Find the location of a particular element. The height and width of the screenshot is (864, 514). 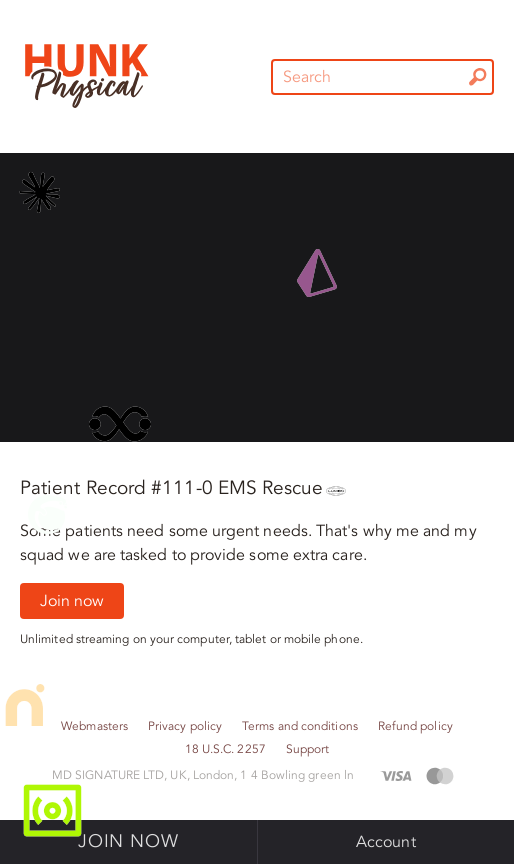

immer library logo is located at coordinates (120, 424).